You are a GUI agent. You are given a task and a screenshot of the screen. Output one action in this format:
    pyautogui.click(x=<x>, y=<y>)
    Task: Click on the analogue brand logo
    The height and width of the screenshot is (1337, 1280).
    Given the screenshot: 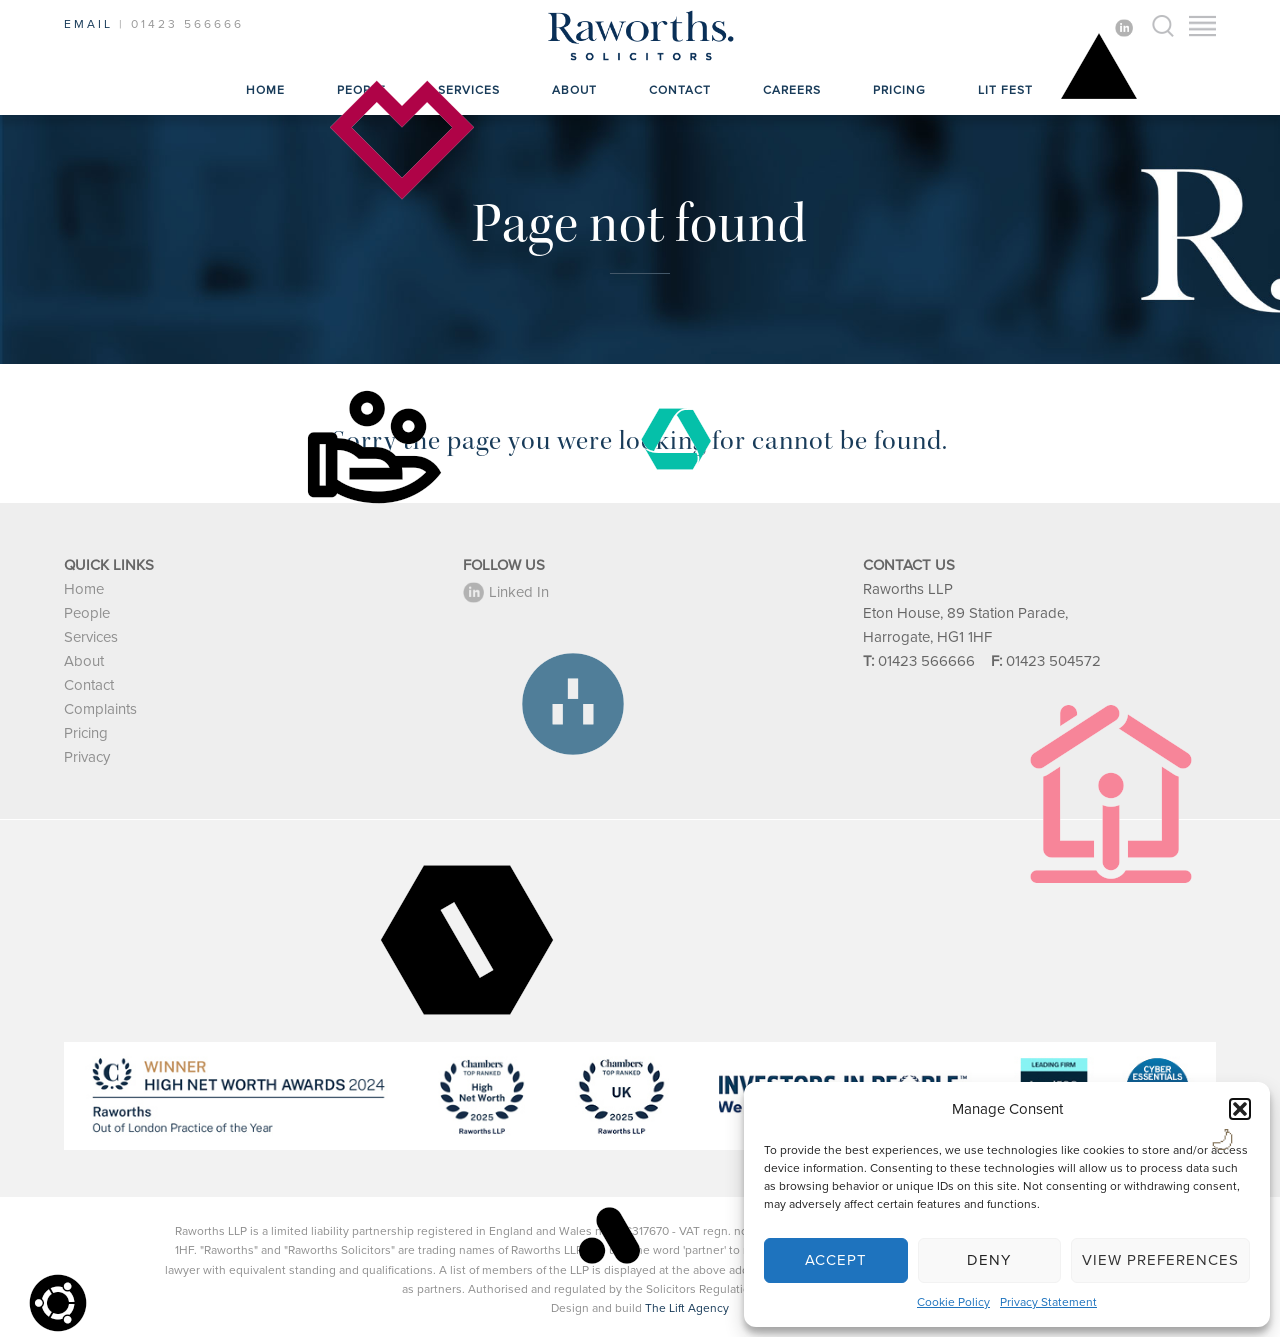 What is the action you would take?
    pyautogui.click(x=609, y=1235)
    